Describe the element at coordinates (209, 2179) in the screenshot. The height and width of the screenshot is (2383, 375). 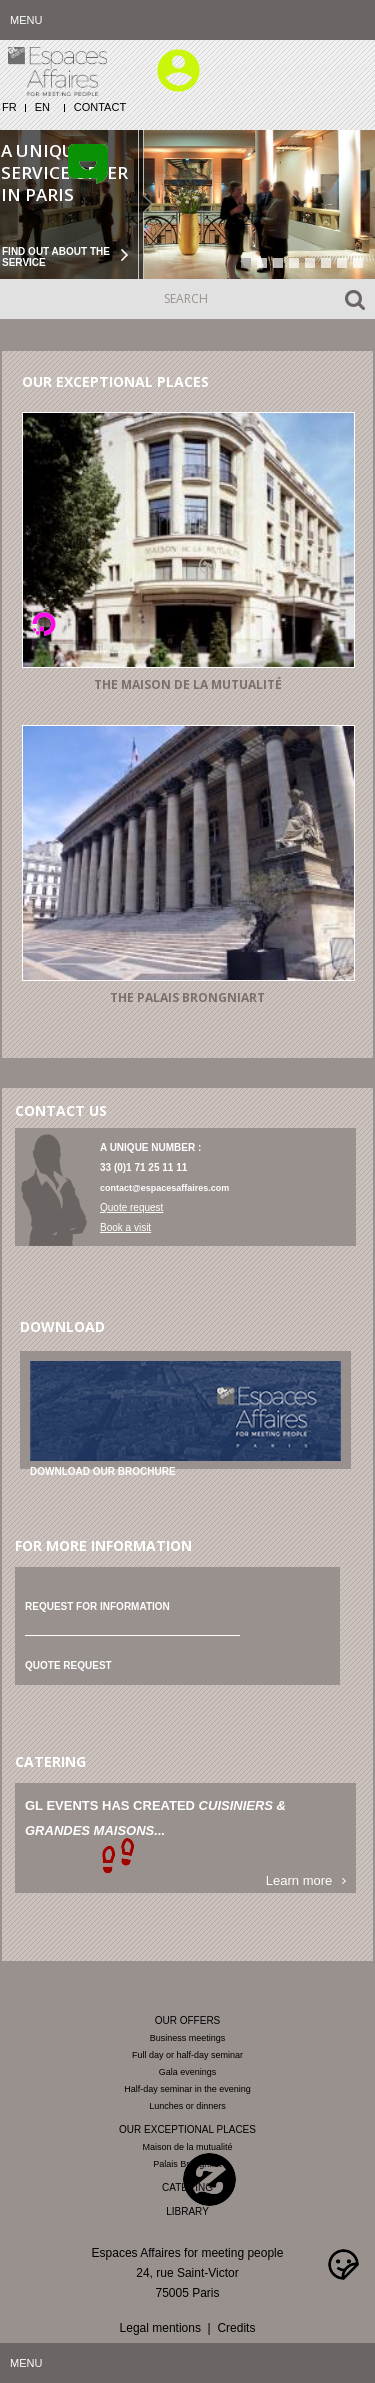
I see `visit zazzle website or store` at that location.